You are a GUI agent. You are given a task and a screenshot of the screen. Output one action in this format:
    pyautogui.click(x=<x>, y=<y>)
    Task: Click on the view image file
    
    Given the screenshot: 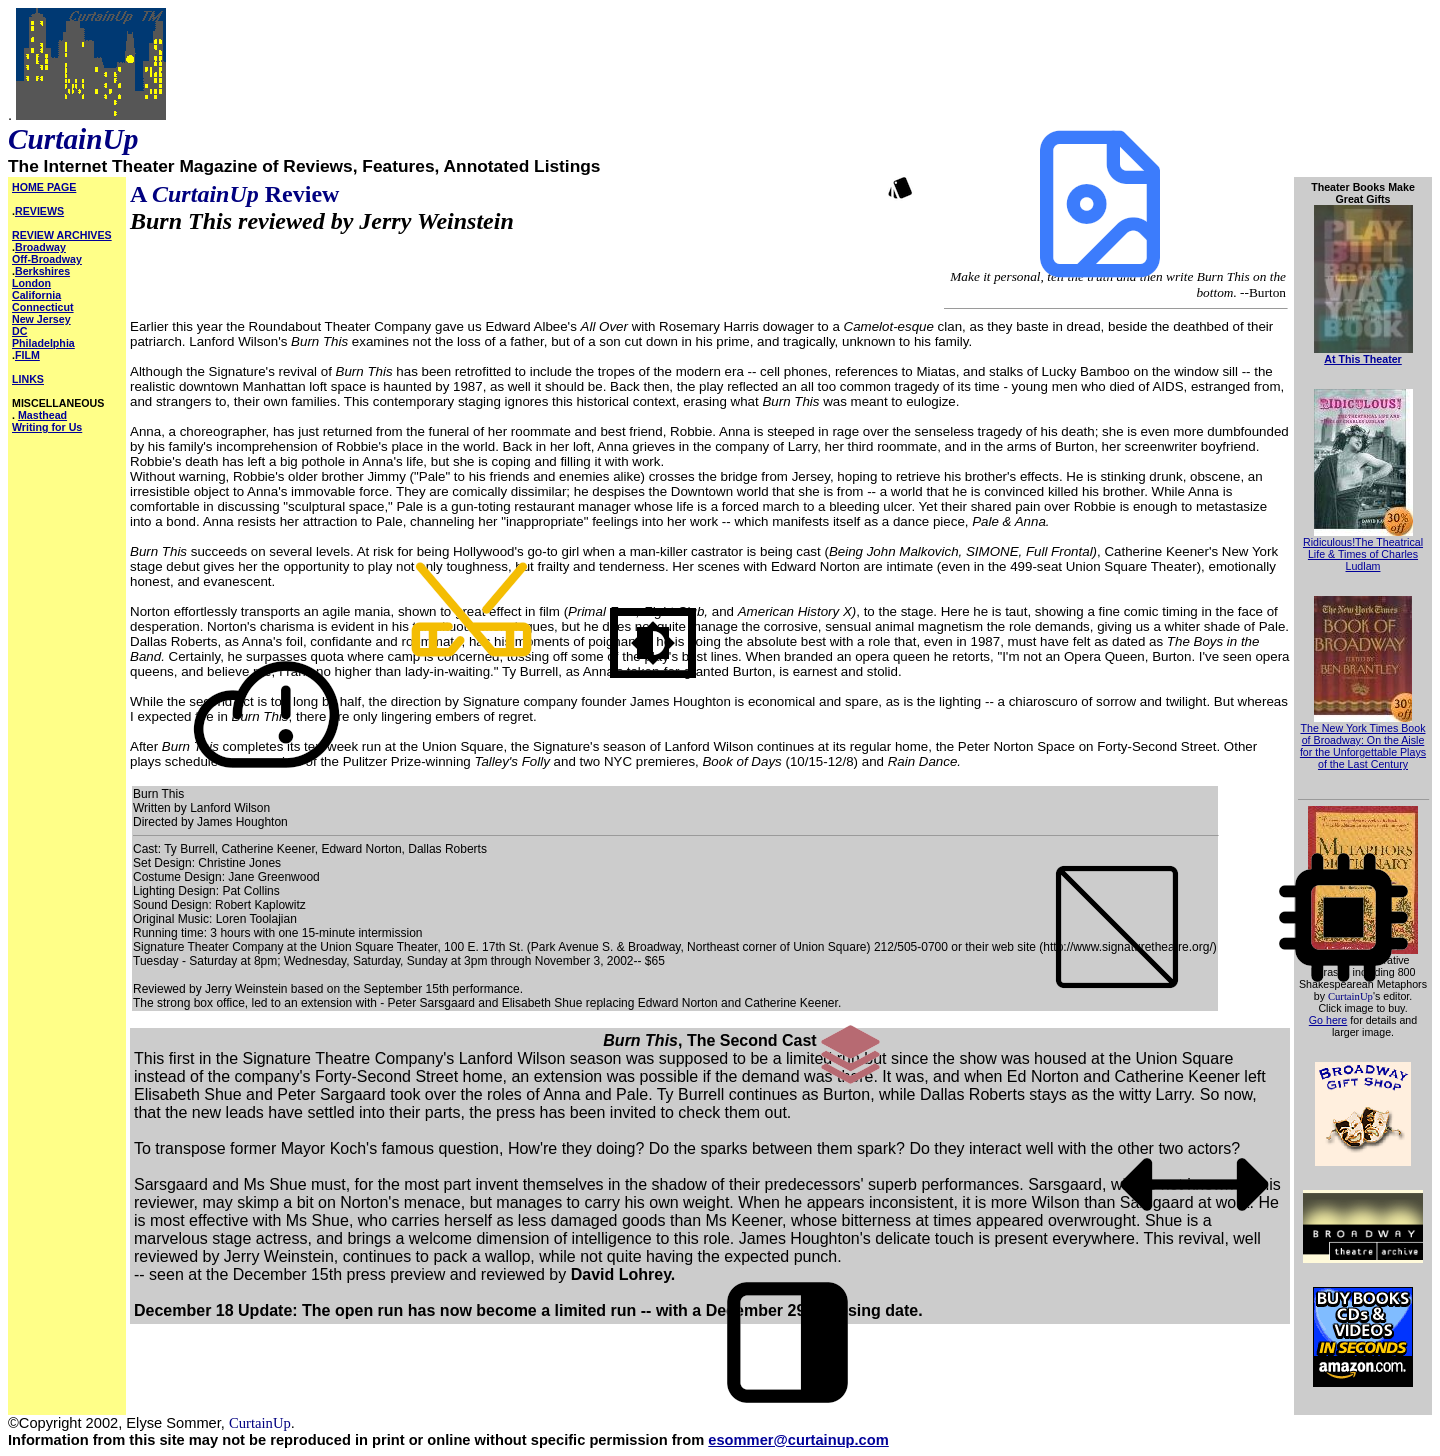 What is the action you would take?
    pyautogui.click(x=1100, y=204)
    